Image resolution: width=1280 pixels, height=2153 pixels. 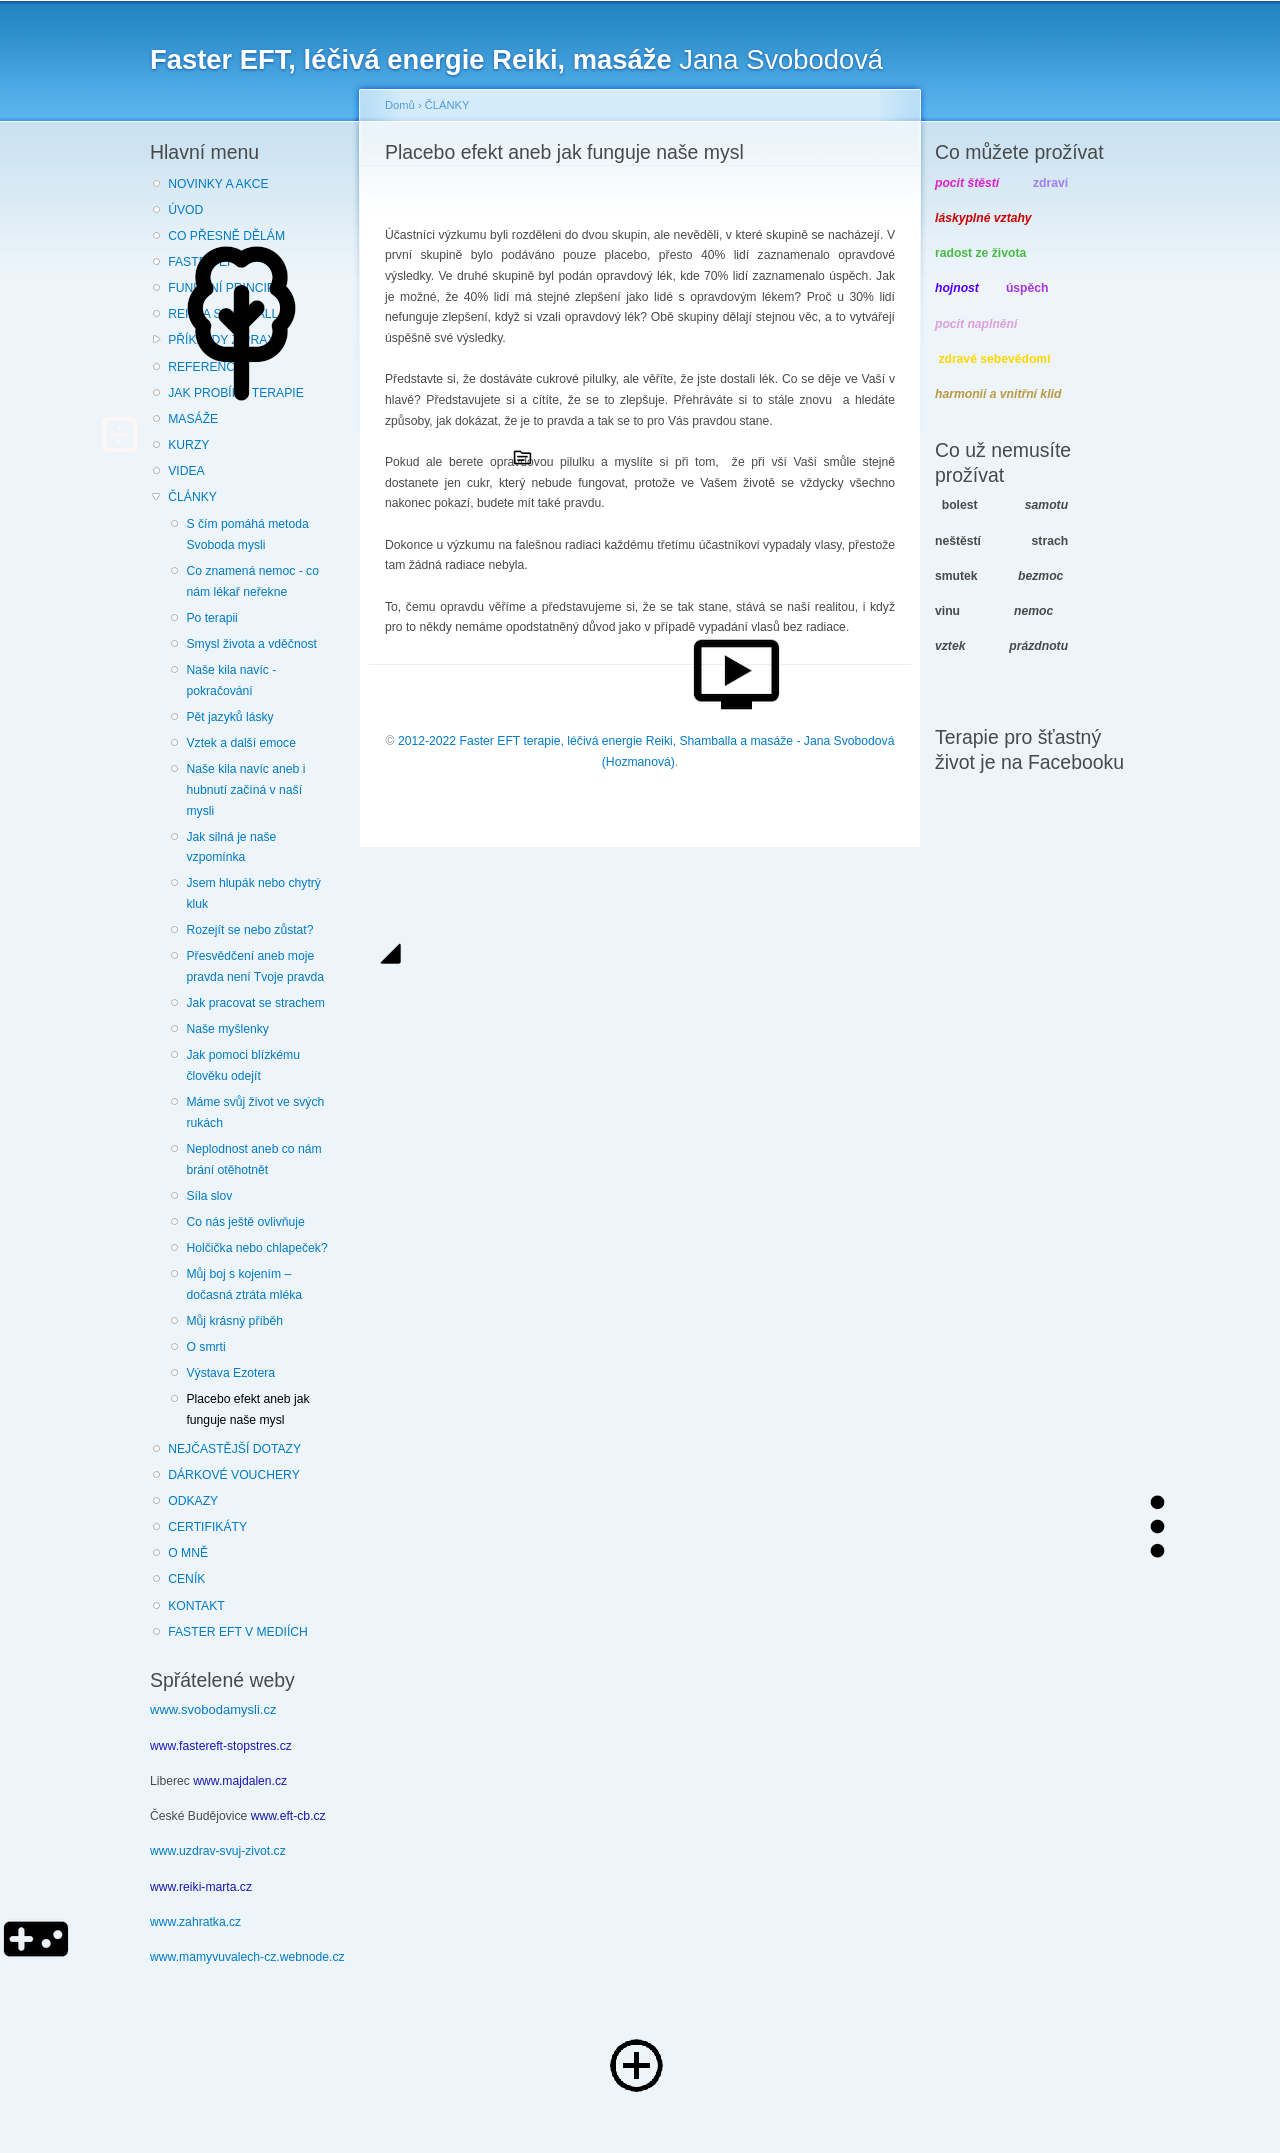 What do you see at coordinates (636, 2065) in the screenshot?
I see `add a new item or control point` at bounding box center [636, 2065].